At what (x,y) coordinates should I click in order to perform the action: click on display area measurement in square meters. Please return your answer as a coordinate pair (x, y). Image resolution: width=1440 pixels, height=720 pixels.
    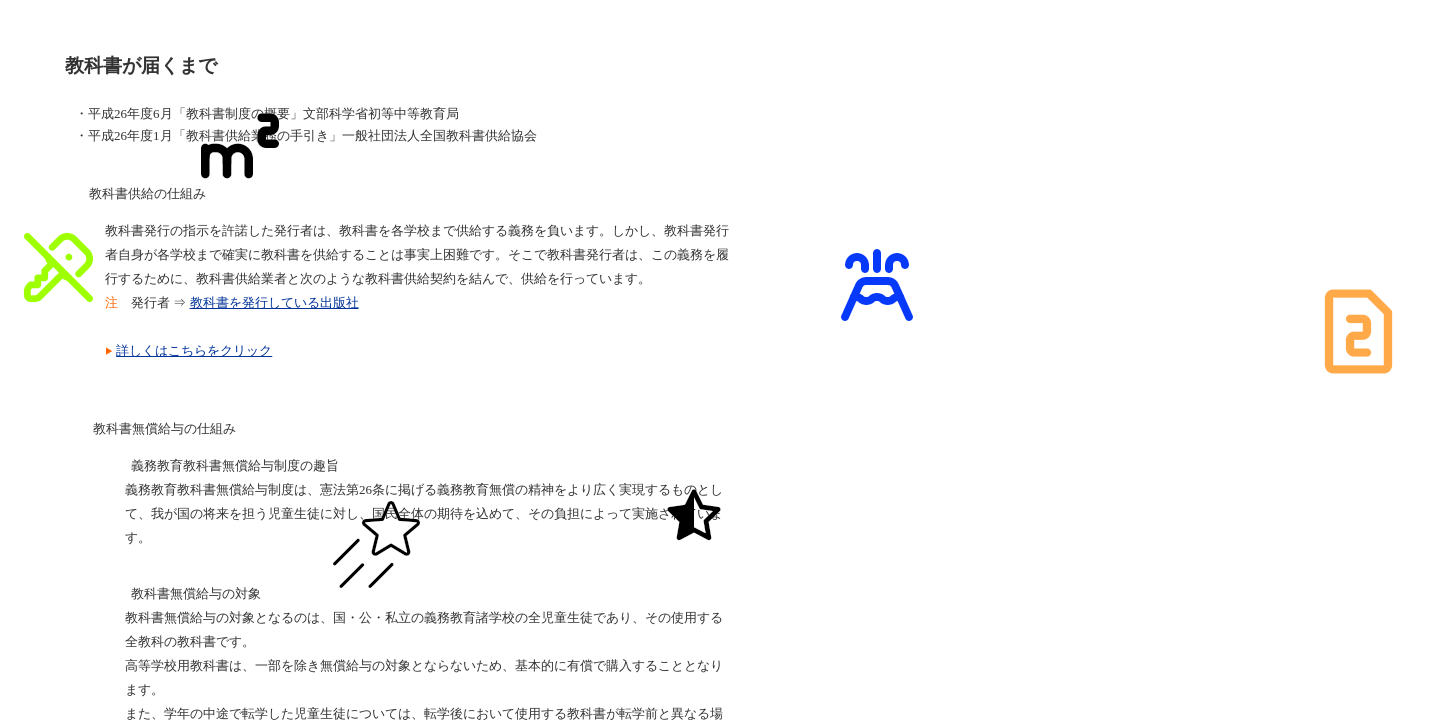
    Looking at the image, I should click on (240, 148).